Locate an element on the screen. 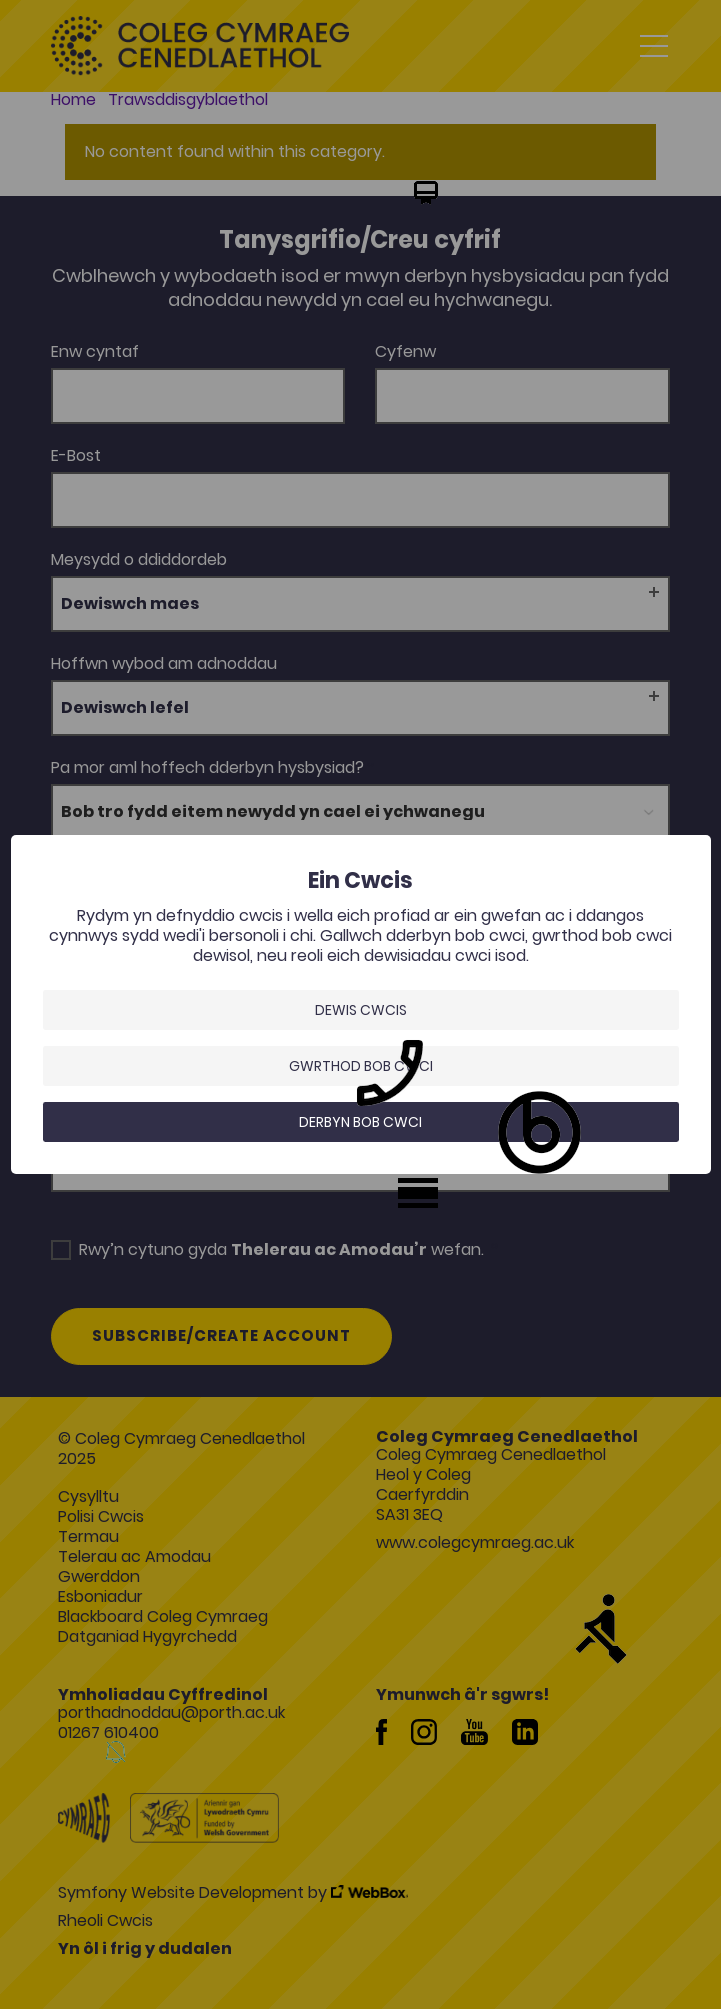 This screenshot has height=2009, width=721. mute notifications is located at coordinates (116, 1752).